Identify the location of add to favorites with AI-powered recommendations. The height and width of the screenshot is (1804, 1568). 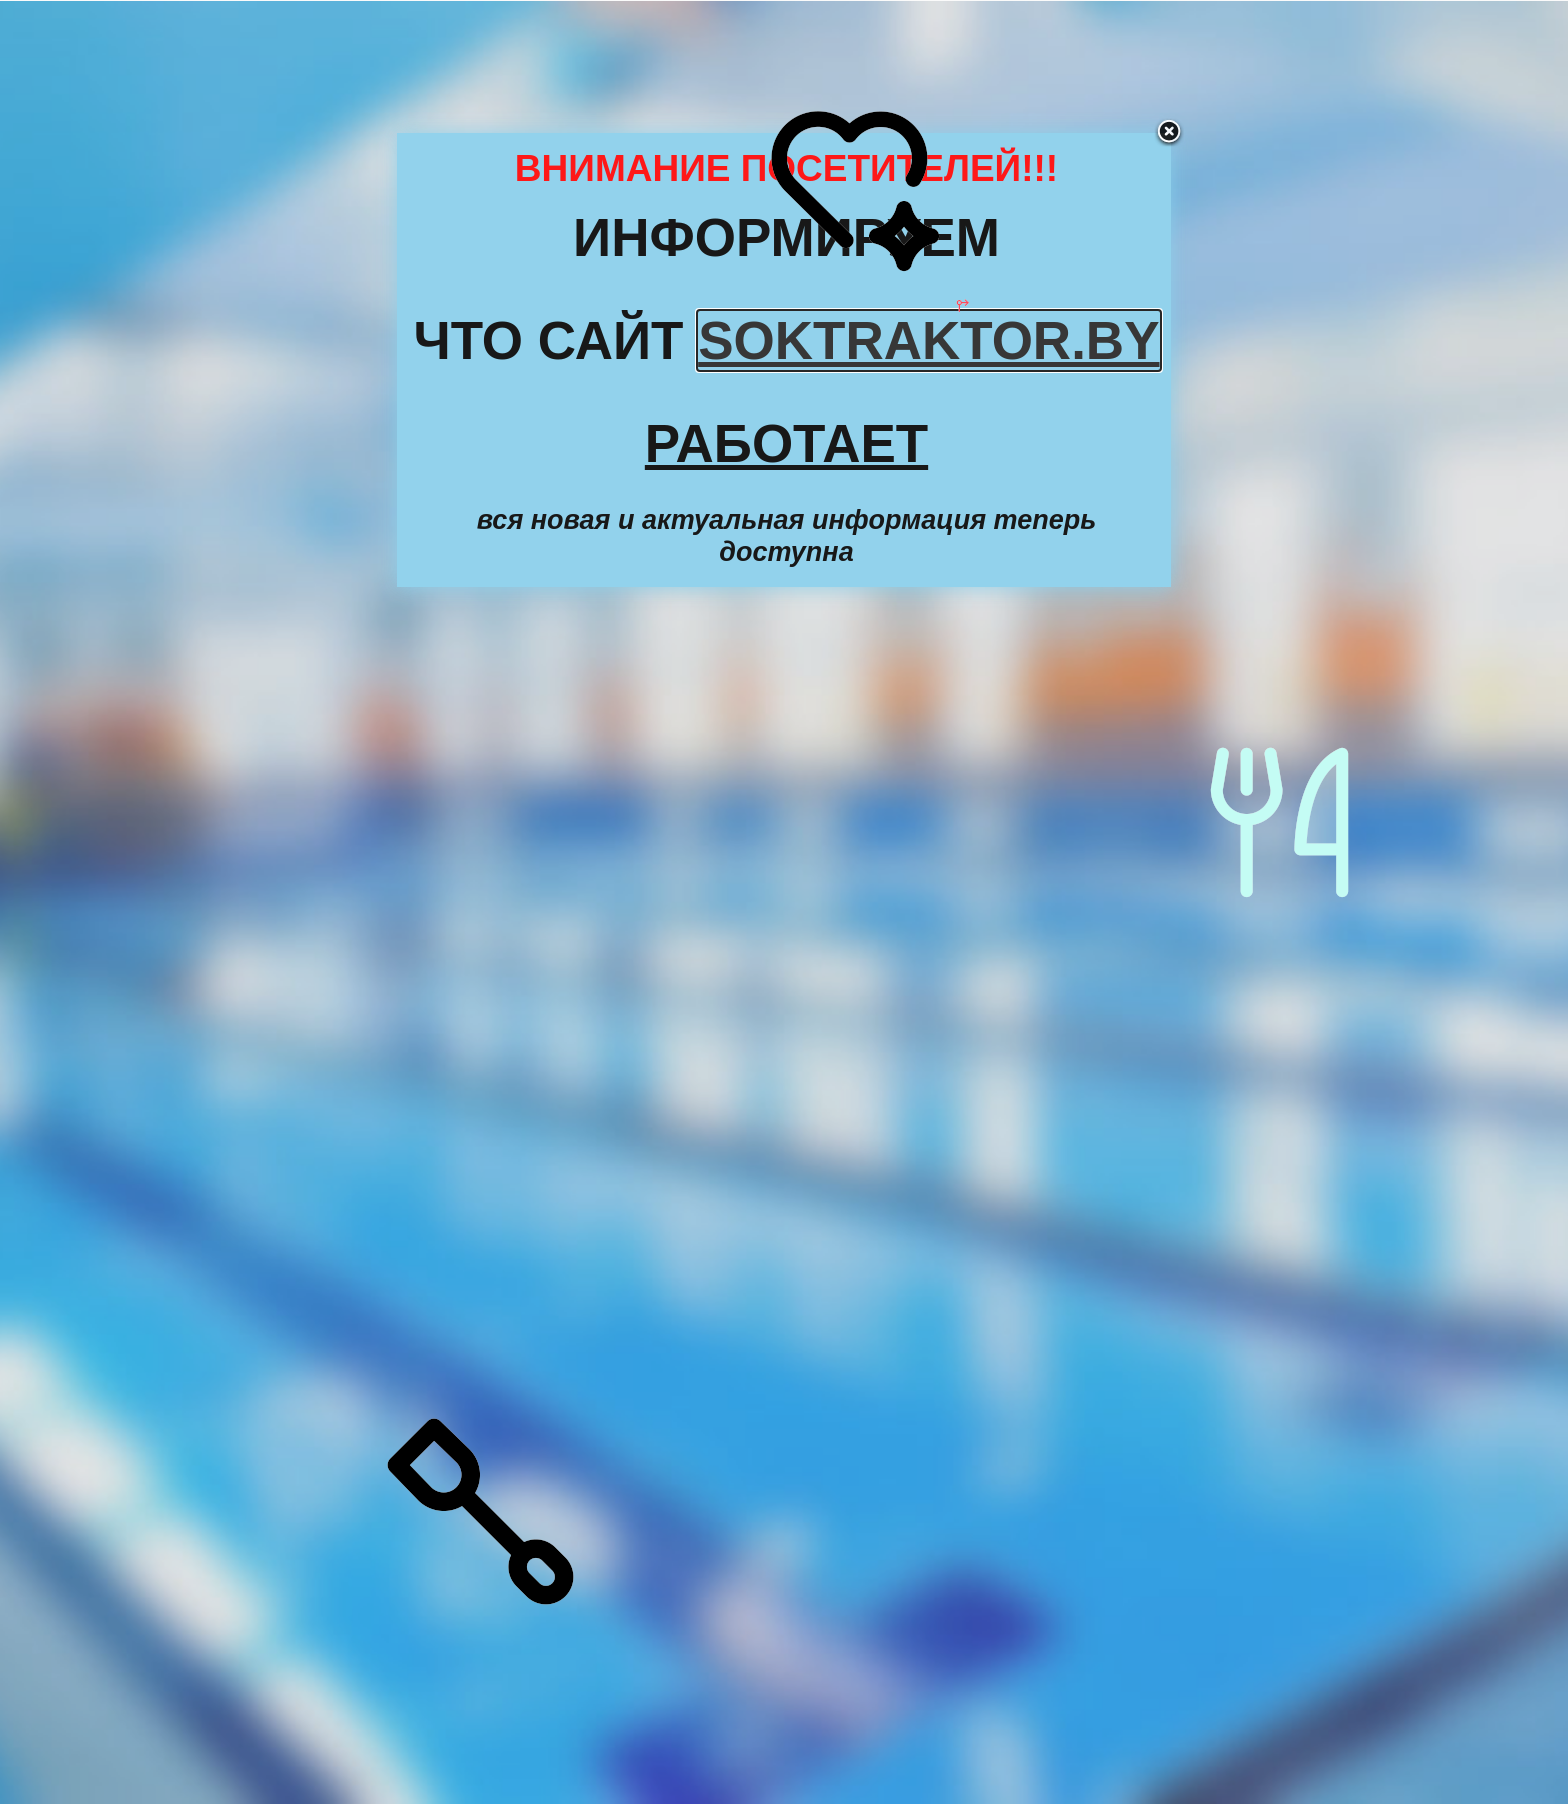
(849, 181).